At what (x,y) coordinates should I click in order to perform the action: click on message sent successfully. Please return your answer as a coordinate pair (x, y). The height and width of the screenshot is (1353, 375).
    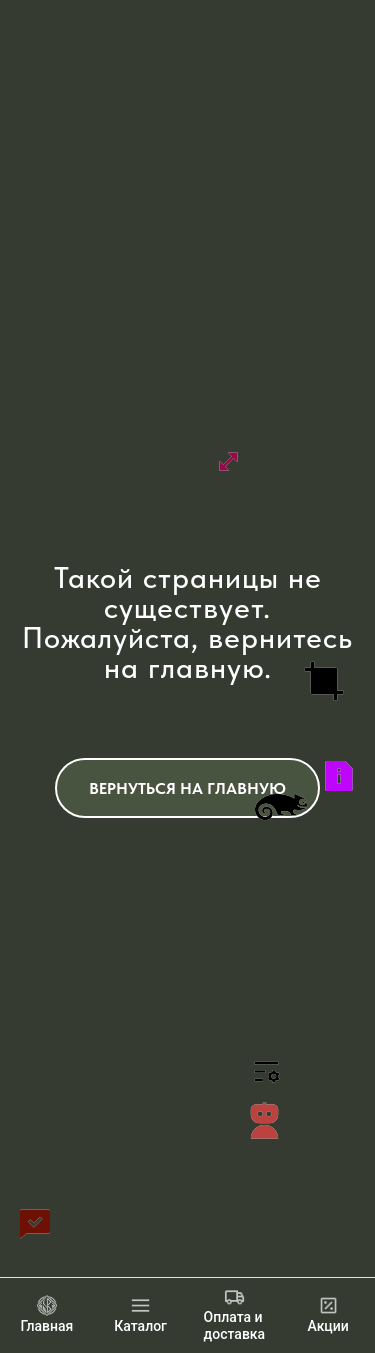
    Looking at the image, I should click on (35, 1223).